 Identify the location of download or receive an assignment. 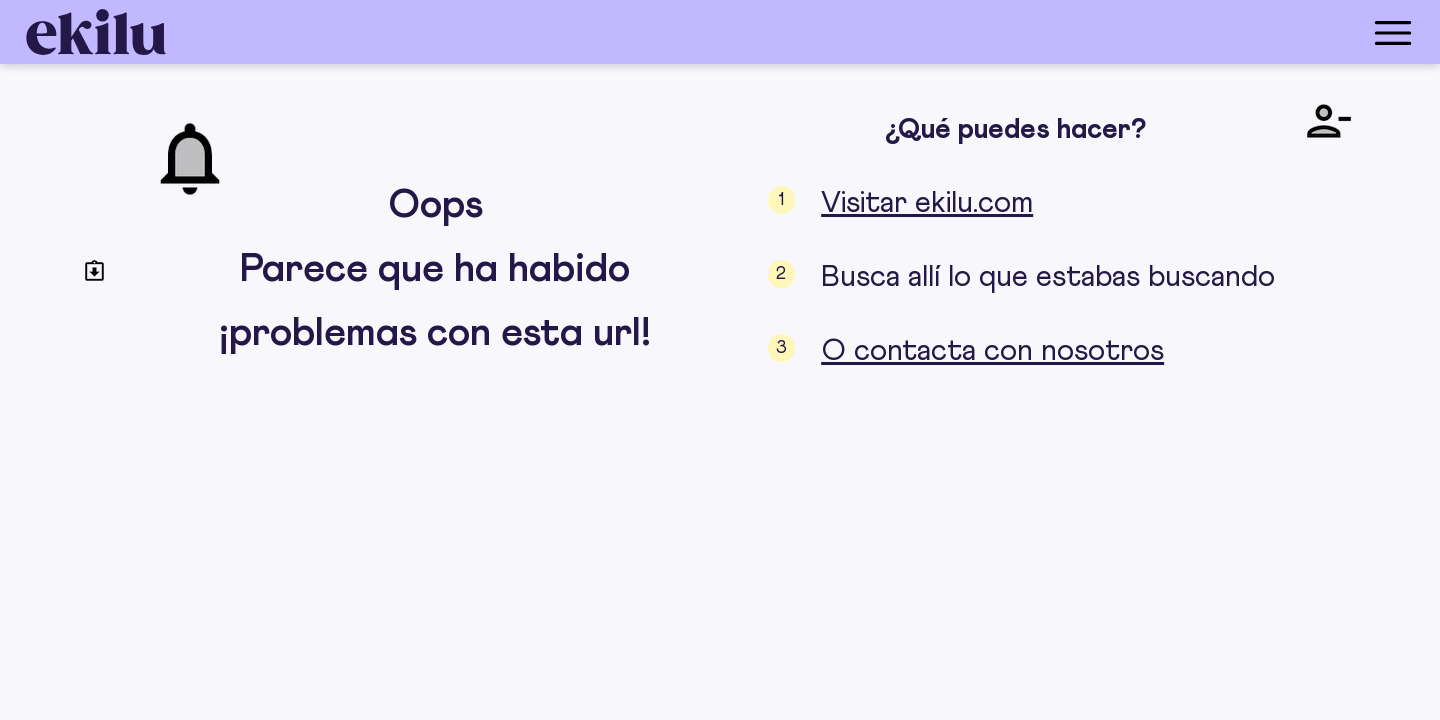
(94, 271).